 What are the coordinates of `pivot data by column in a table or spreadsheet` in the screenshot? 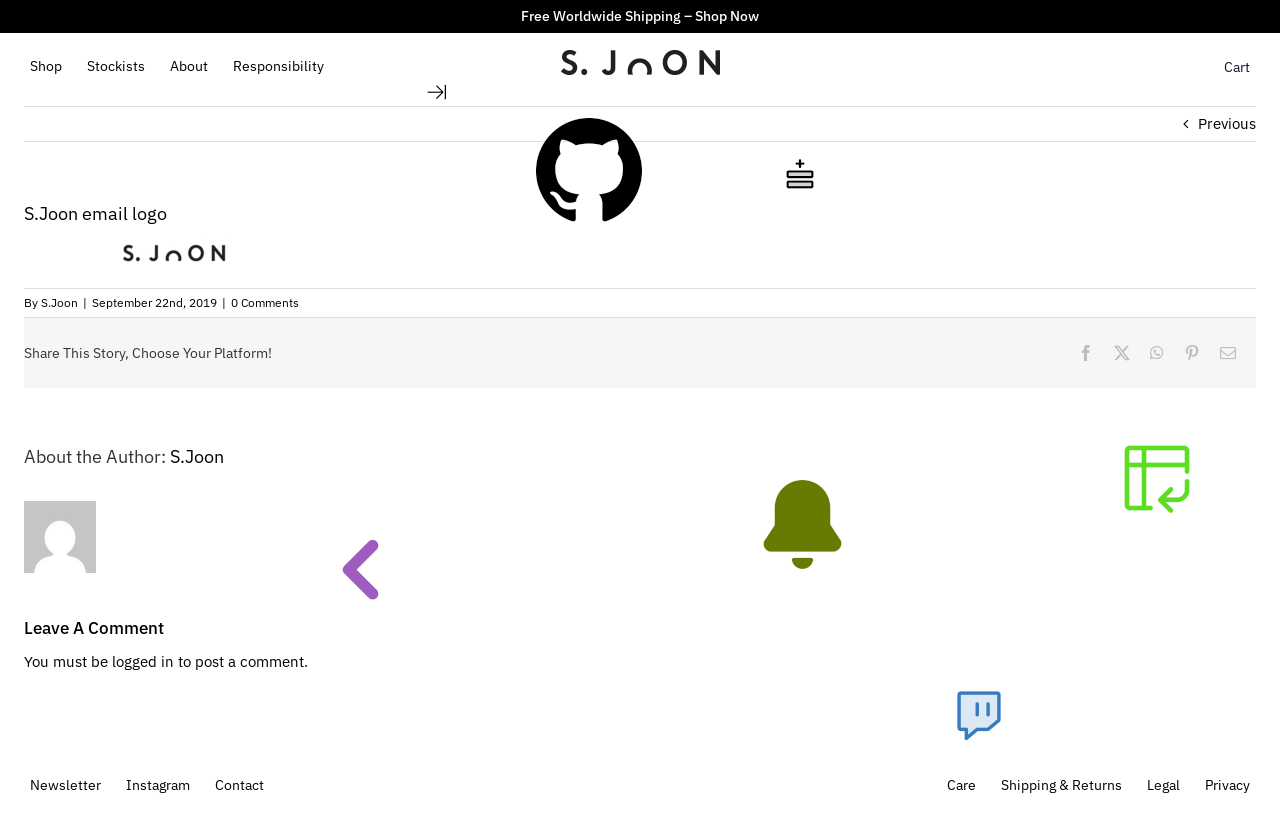 It's located at (1157, 478).